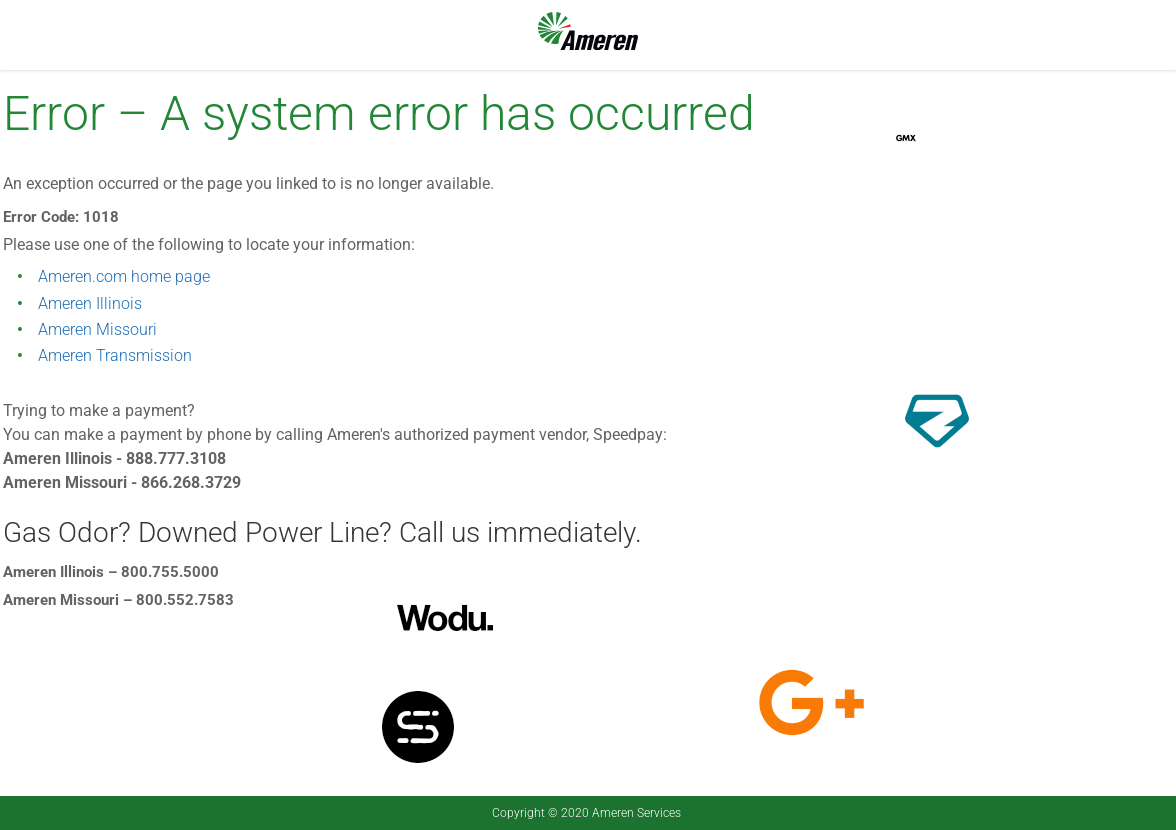 The image size is (1176, 830). What do you see at coordinates (445, 618) in the screenshot?
I see `wodu brand logo` at bounding box center [445, 618].